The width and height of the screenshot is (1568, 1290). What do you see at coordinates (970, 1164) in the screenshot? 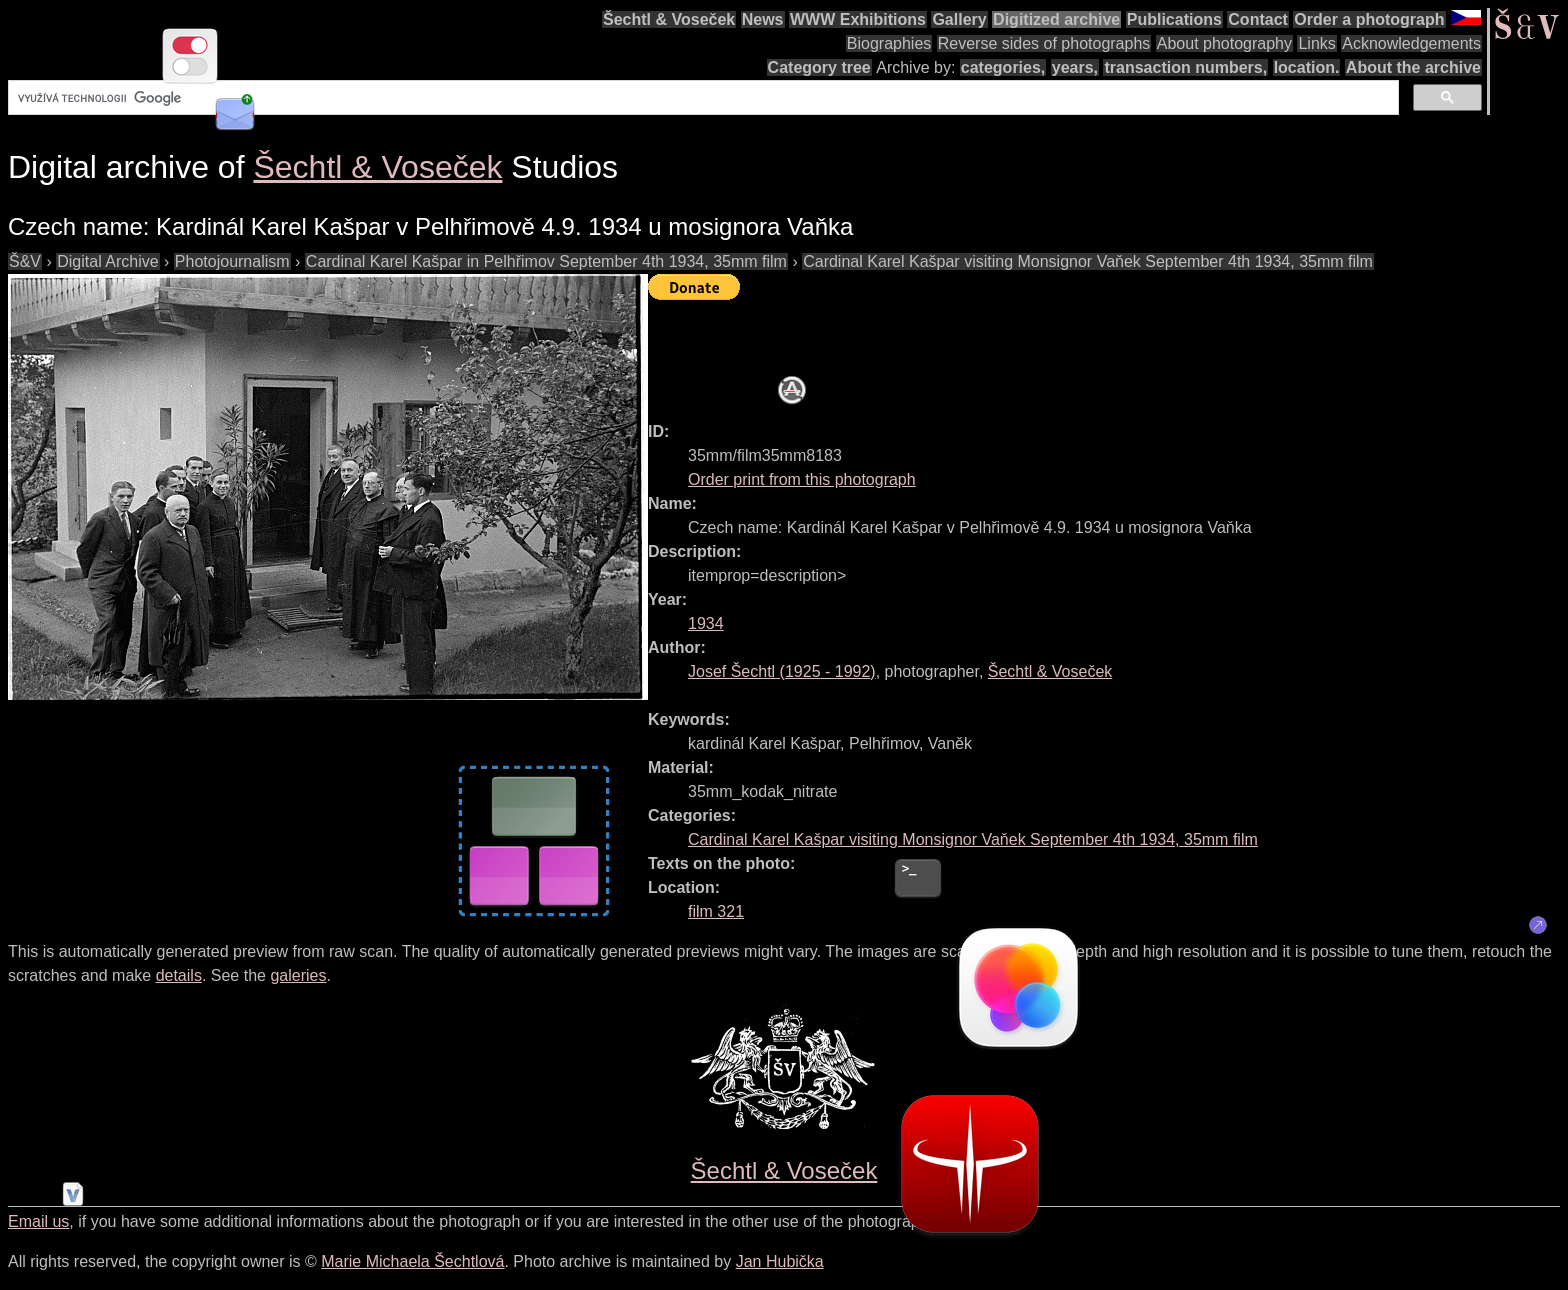
I see `launch ioquake3 game engine` at bounding box center [970, 1164].